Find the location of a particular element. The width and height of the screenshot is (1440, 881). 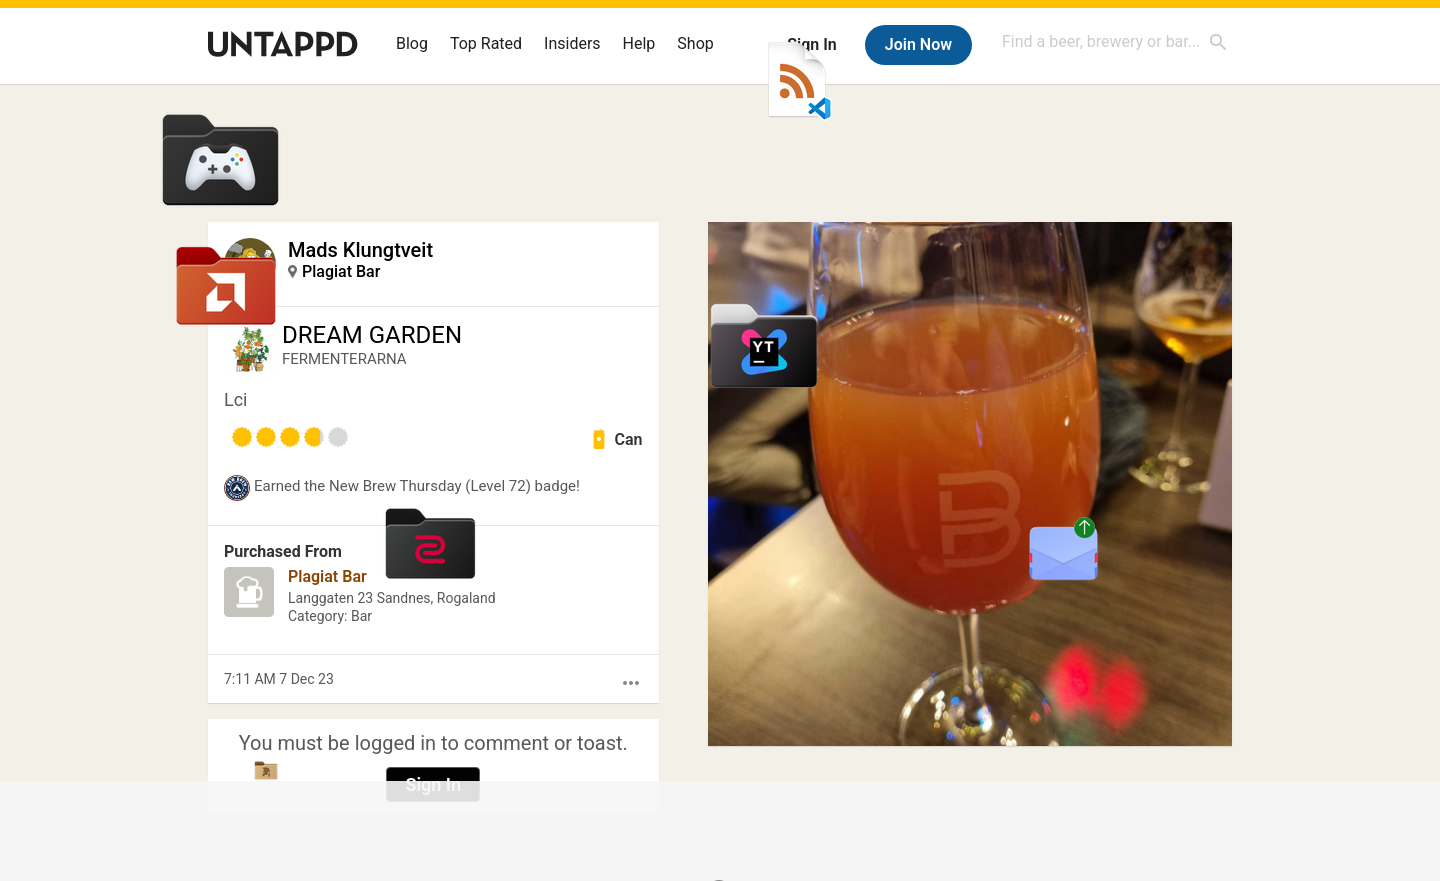

folder containing historical or ancient history files is located at coordinates (266, 771).